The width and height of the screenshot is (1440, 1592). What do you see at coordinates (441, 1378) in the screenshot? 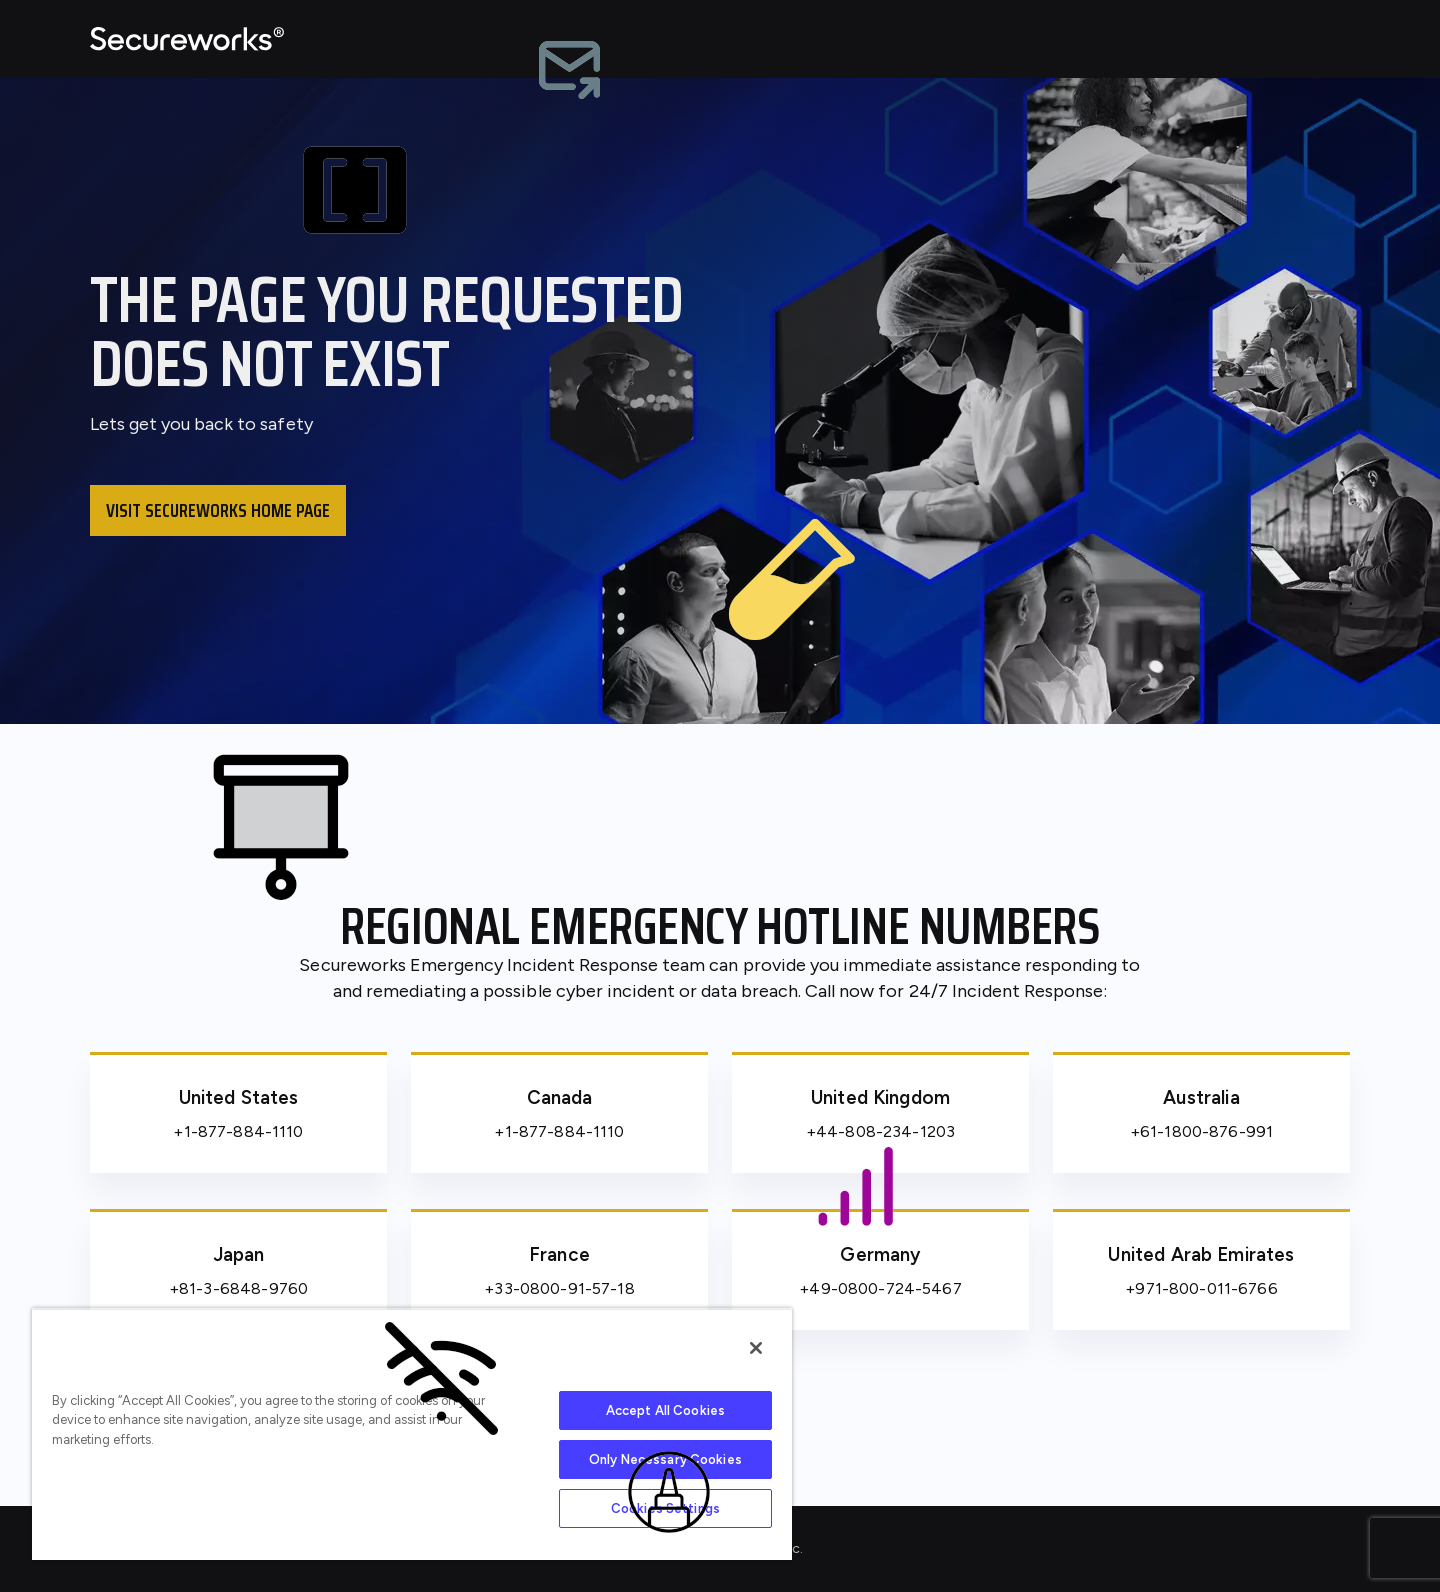
I see `indicates wifi is disabled or unavailable` at bounding box center [441, 1378].